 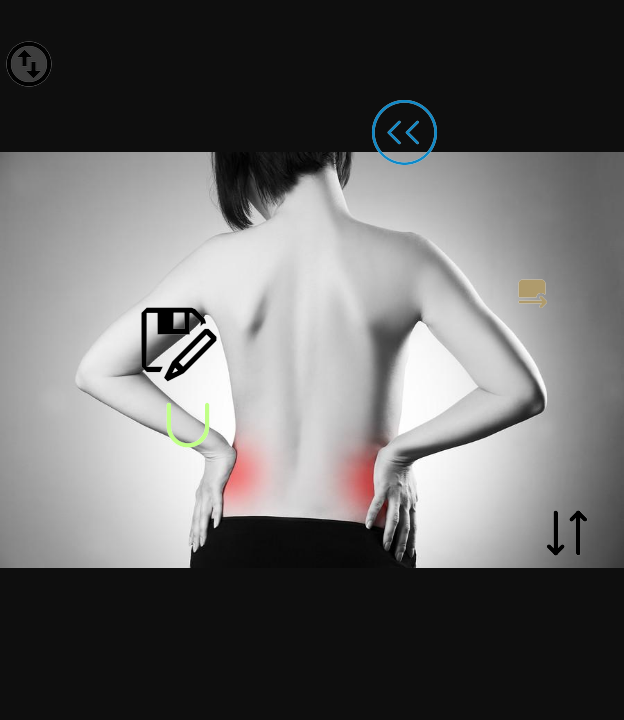 I want to click on go back to the beginning, so click(x=404, y=132).